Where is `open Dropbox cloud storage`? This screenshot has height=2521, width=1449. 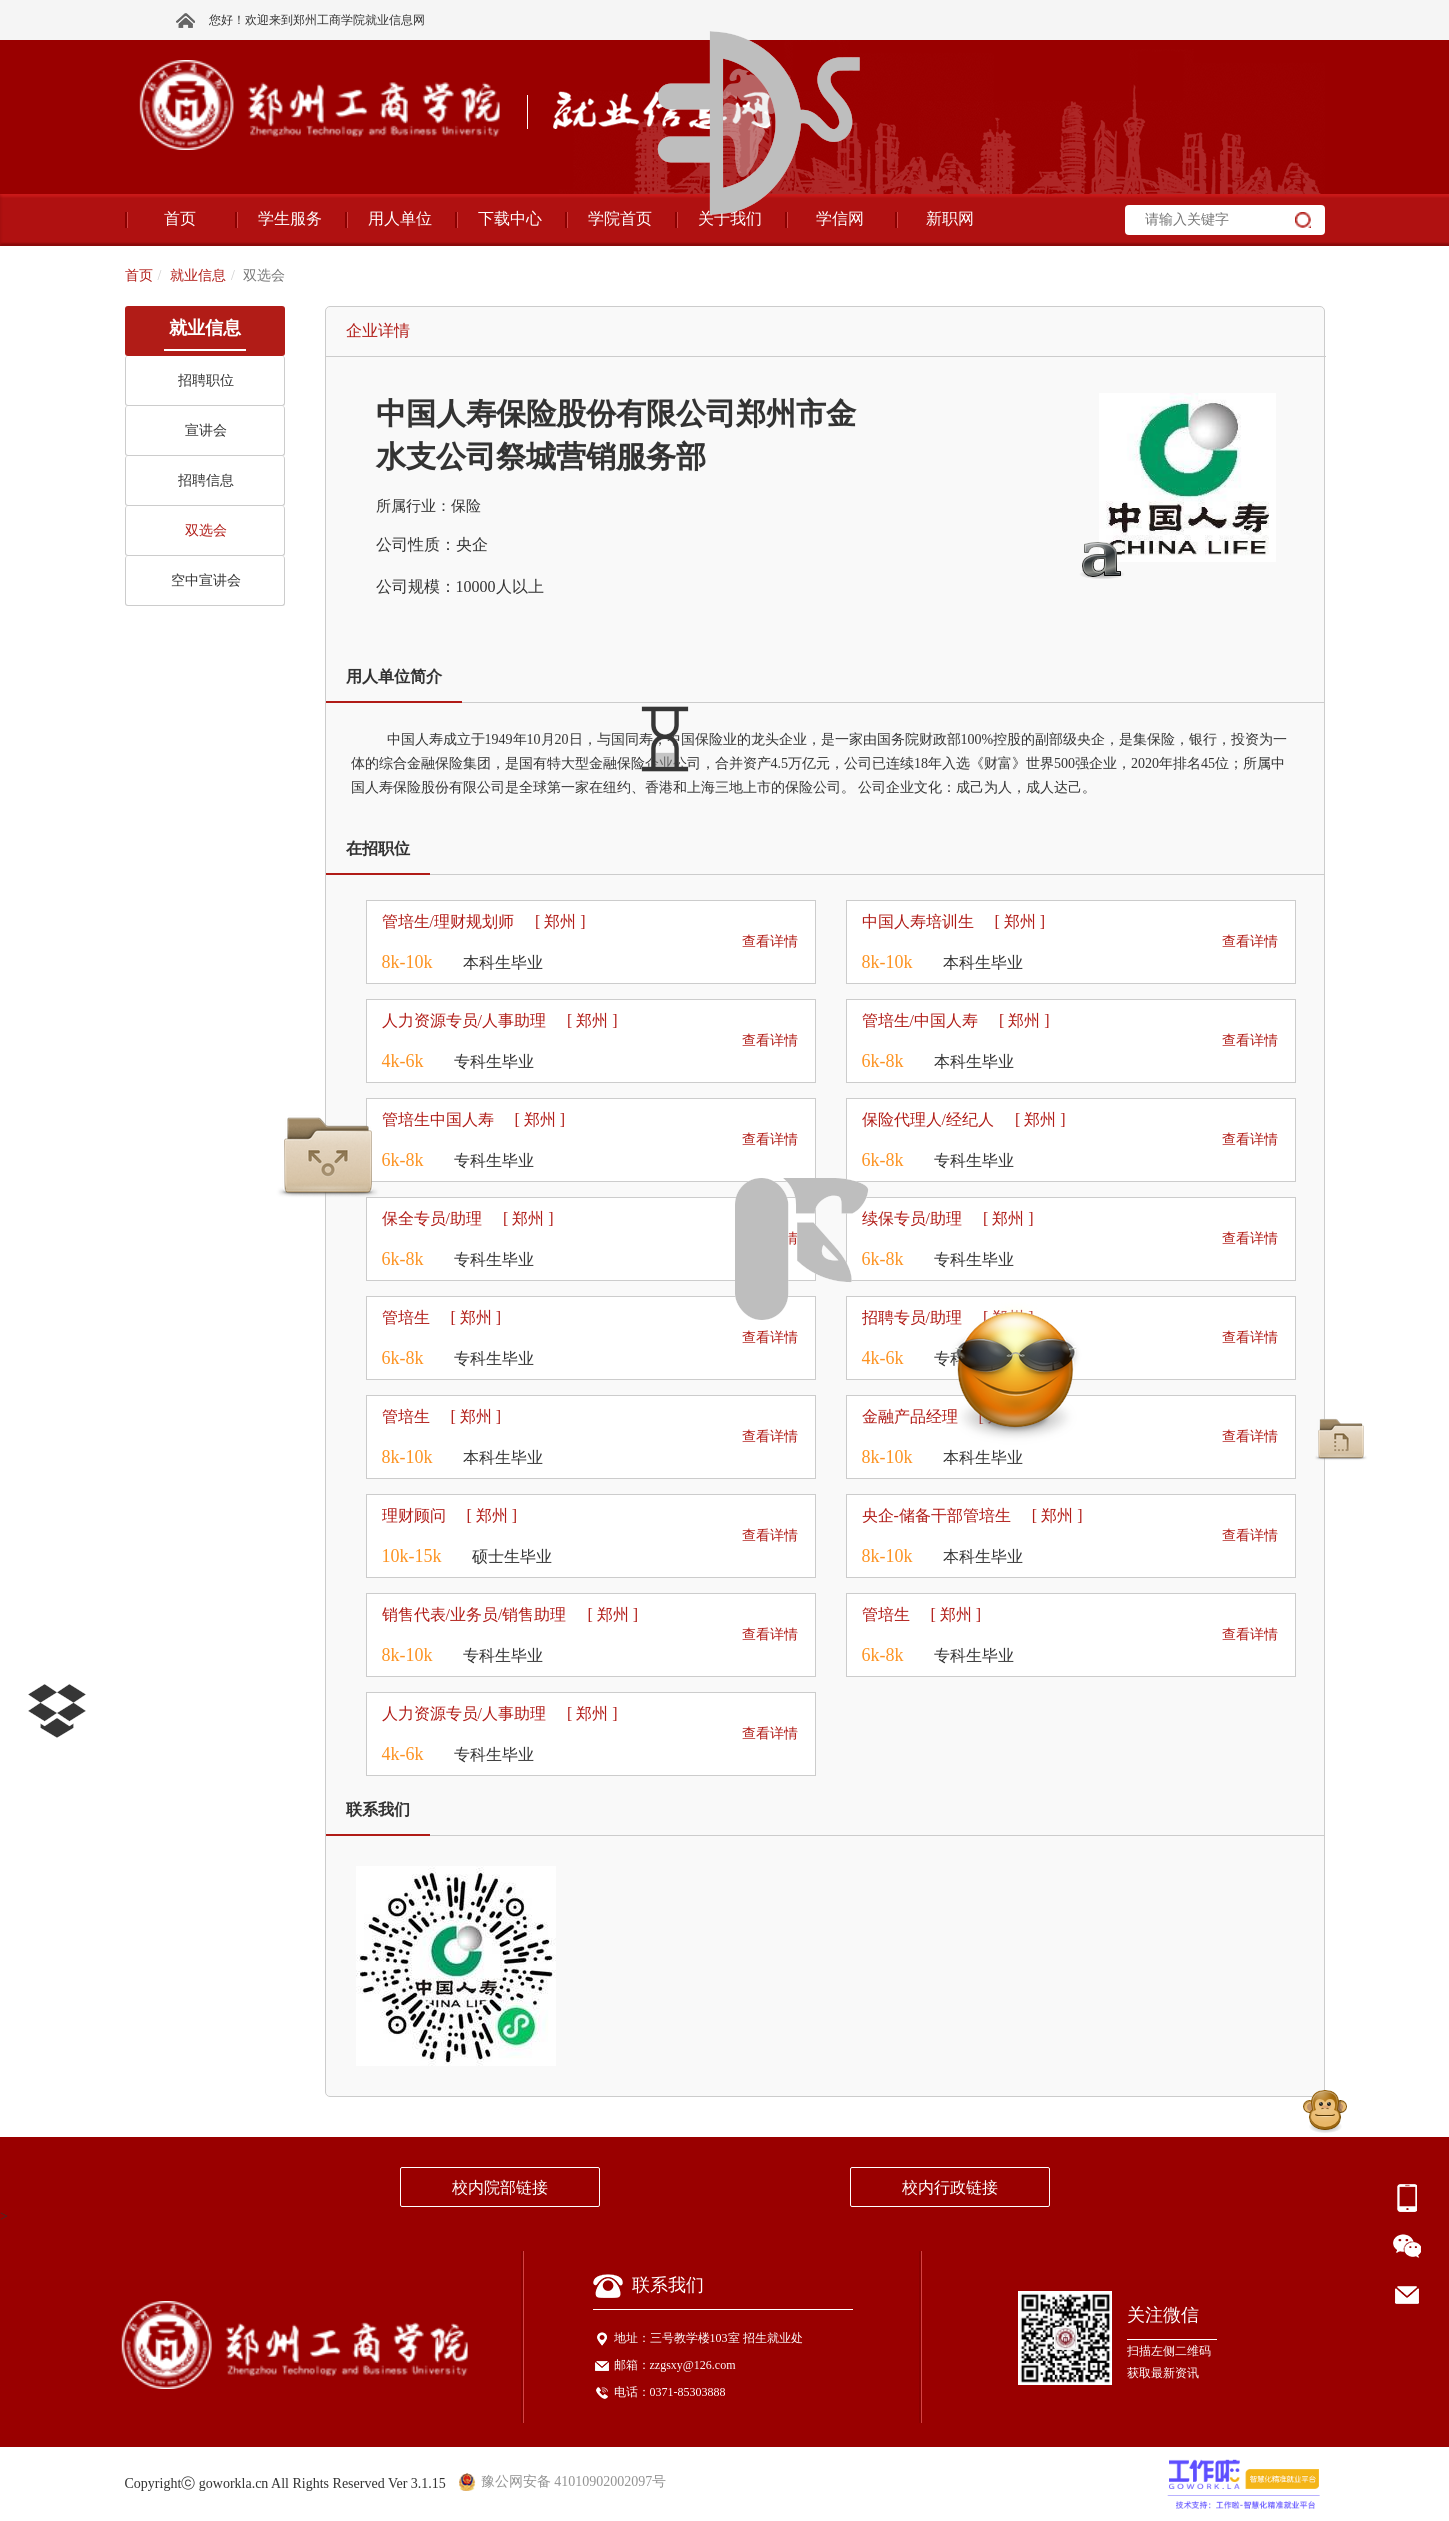
open Dropbox cloud storage is located at coordinates (57, 1713).